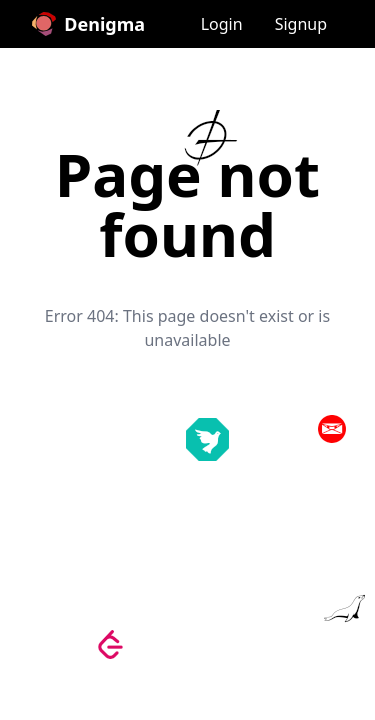 Image resolution: width=375 pixels, height=720 pixels. I want to click on bohemia interactive company logo, so click(211, 138).